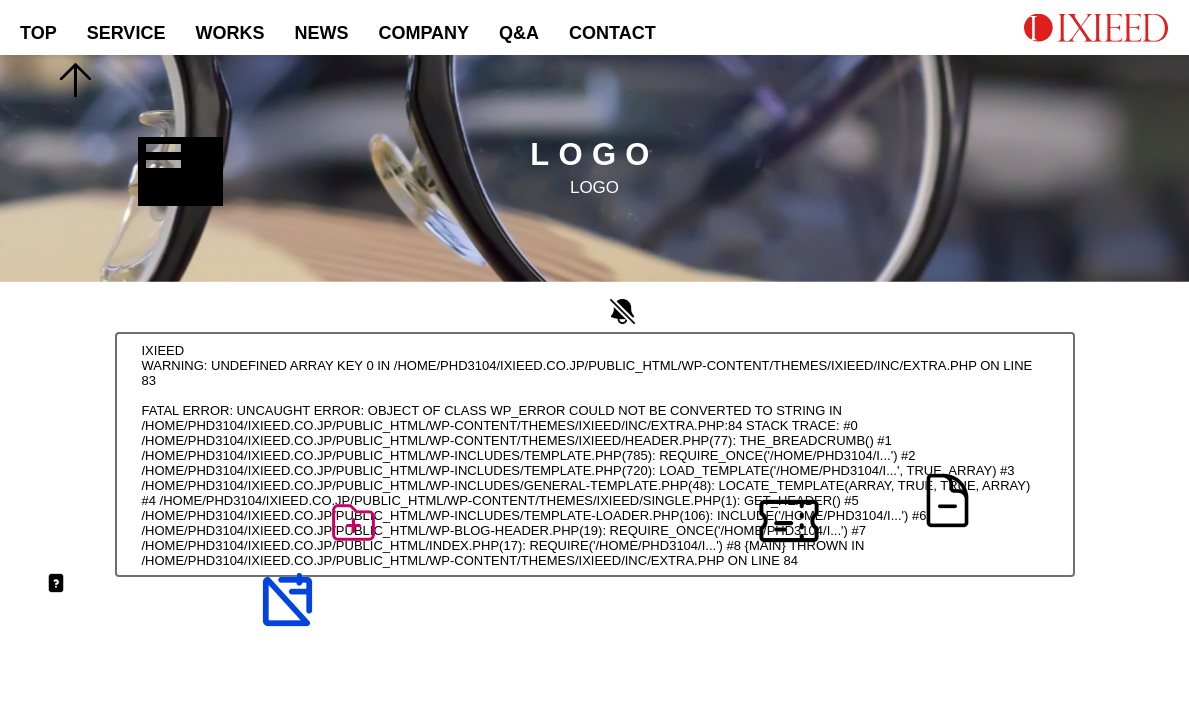 This screenshot has width=1189, height=720. What do you see at coordinates (75, 80) in the screenshot?
I see `move item up in a list` at bounding box center [75, 80].